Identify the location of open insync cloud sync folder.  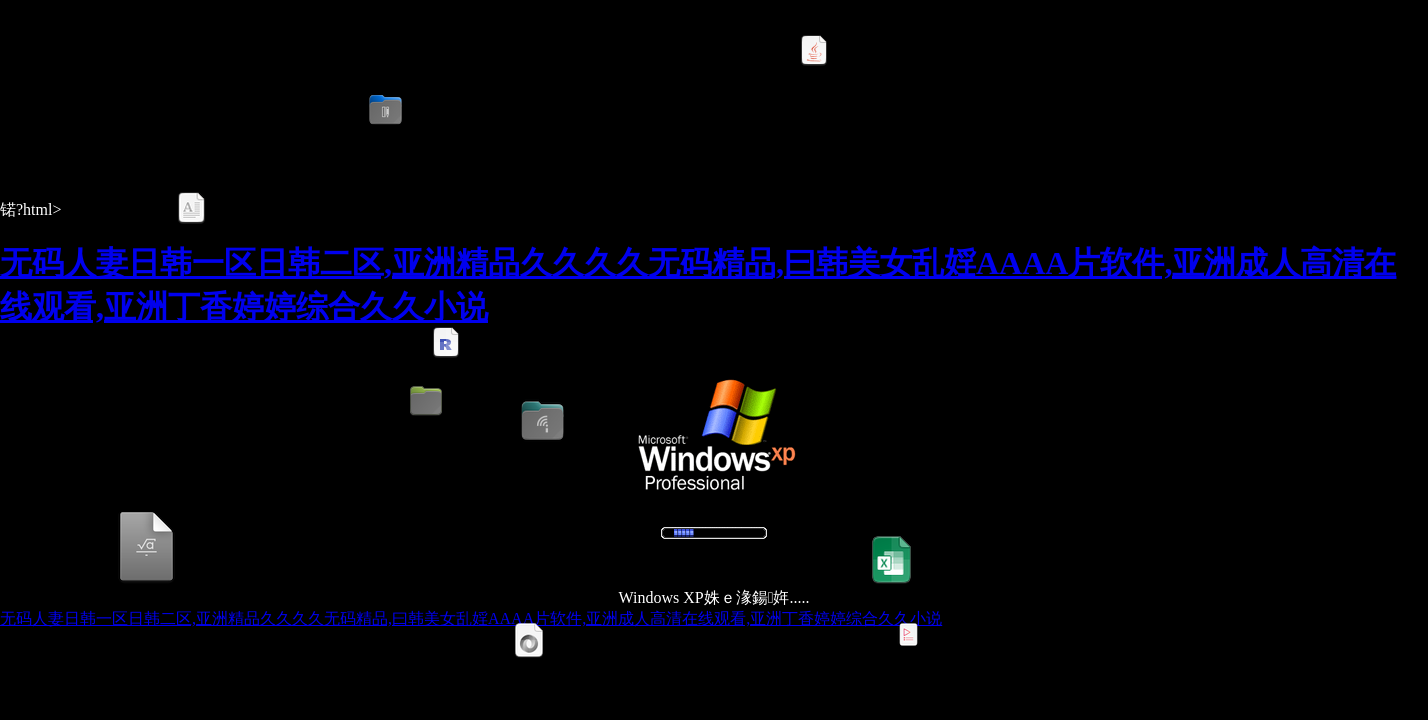
(542, 420).